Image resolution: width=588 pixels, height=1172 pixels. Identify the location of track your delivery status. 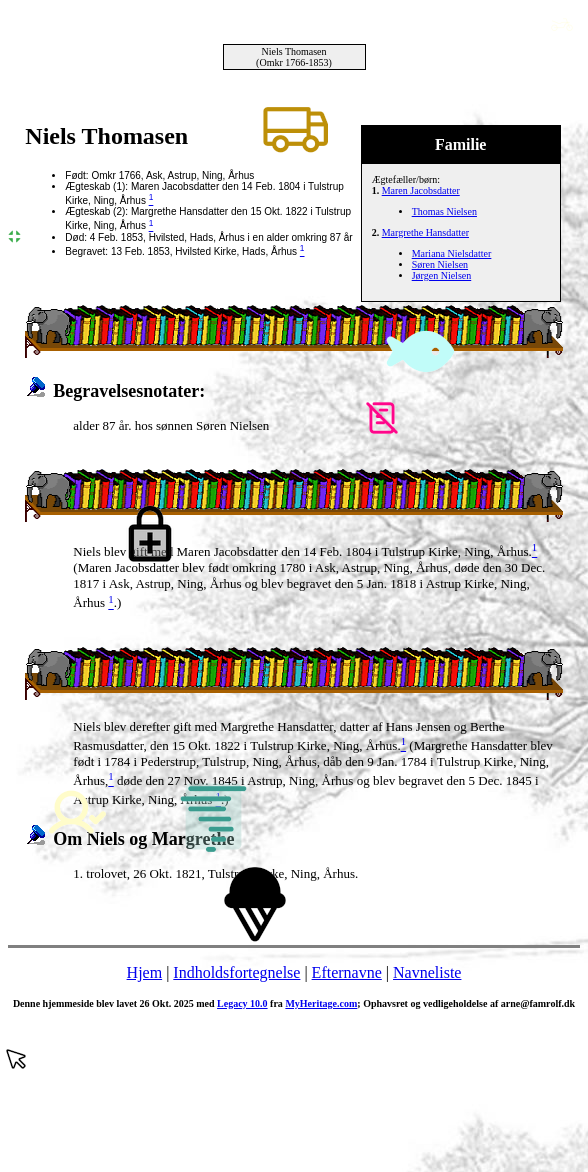
(293, 126).